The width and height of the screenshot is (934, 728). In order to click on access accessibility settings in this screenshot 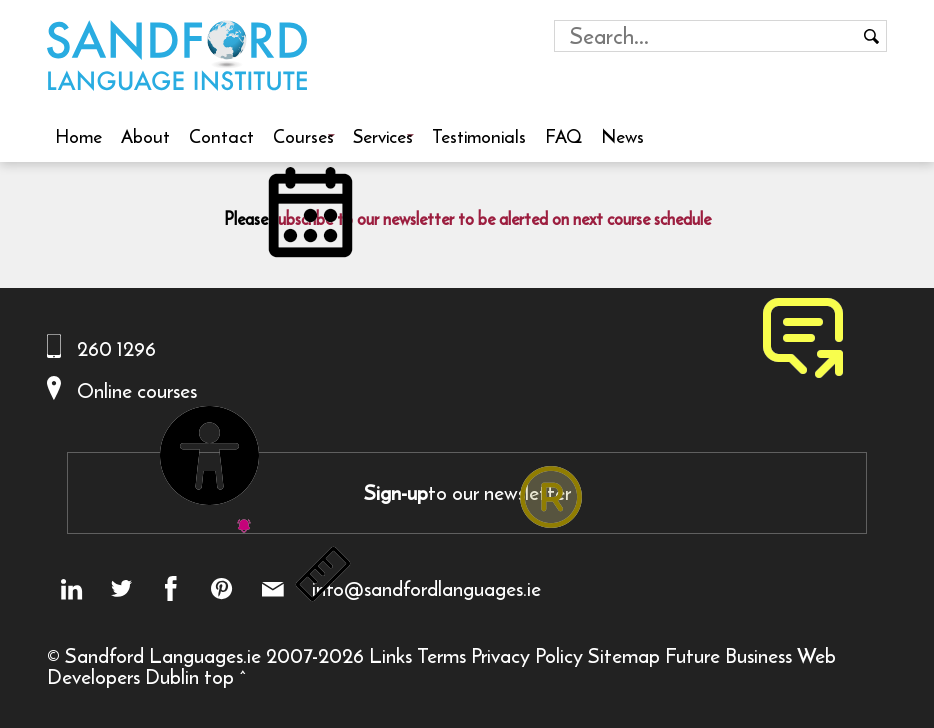, I will do `click(209, 455)`.